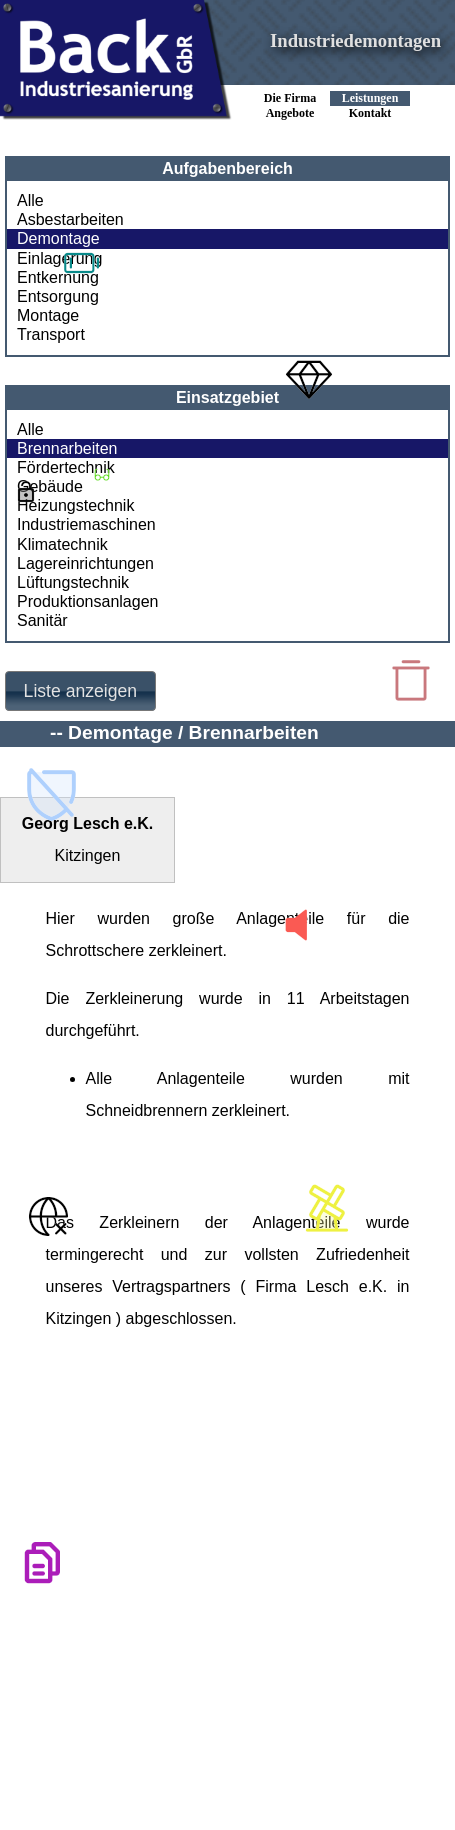 This screenshot has height=1830, width=455. Describe the element at coordinates (42, 1563) in the screenshot. I see `view all files` at that location.